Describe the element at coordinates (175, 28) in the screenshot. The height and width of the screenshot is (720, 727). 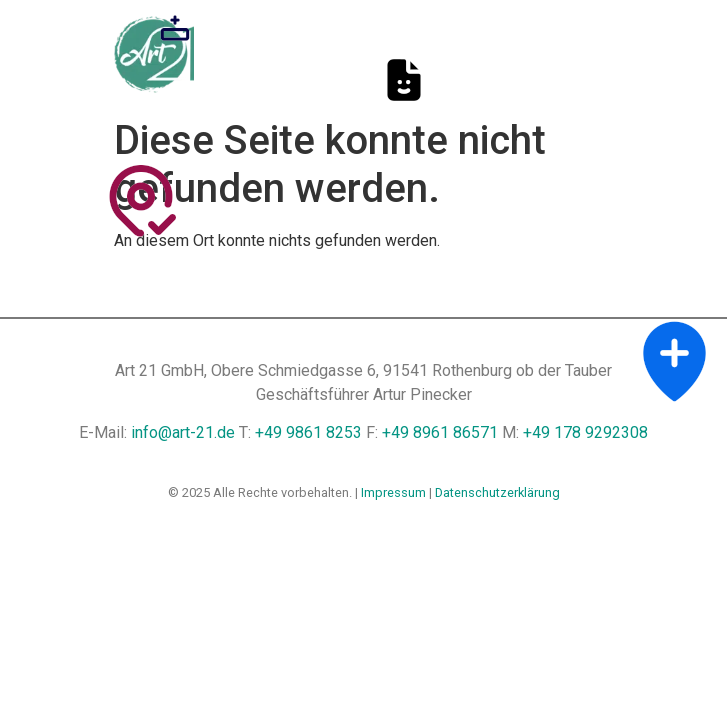
I see `insert a new row above` at that location.